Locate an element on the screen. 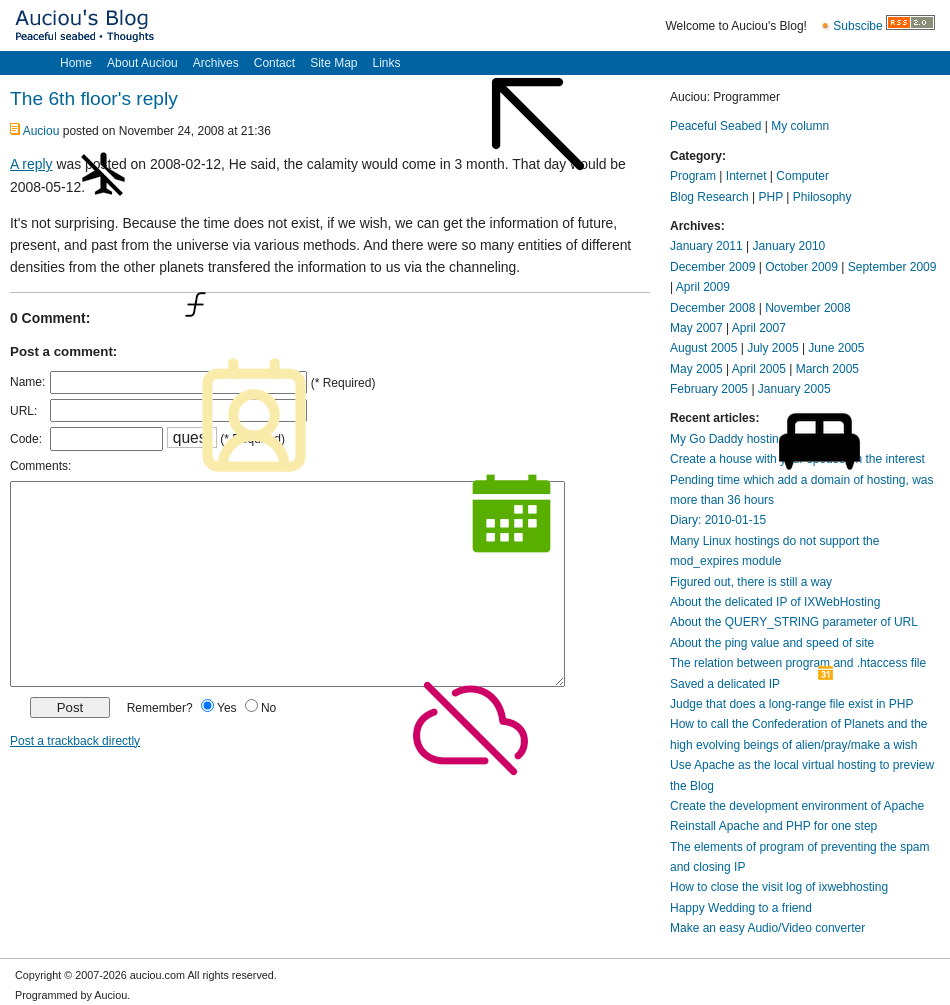 The width and height of the screenshot is (950, 1005). view your calendar is located at coordinates (511, 513).